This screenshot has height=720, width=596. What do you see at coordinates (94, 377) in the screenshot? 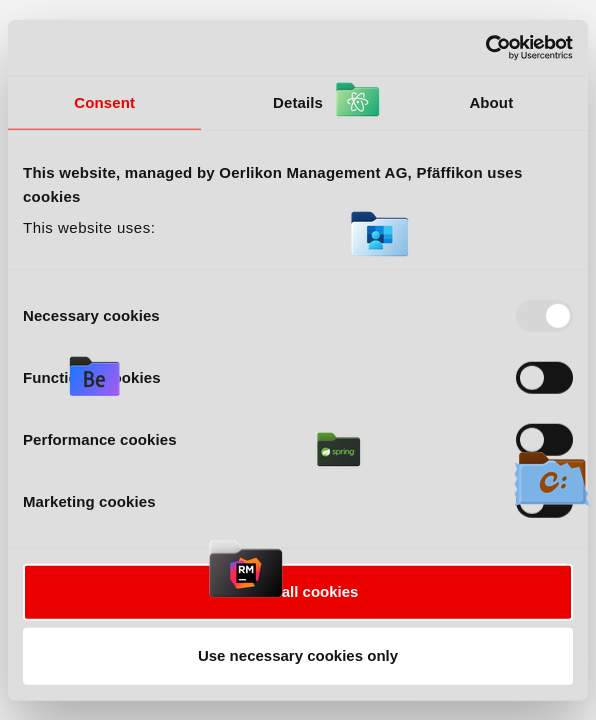
I see `open your Behance projects folder` at bounding box center [94, 377].